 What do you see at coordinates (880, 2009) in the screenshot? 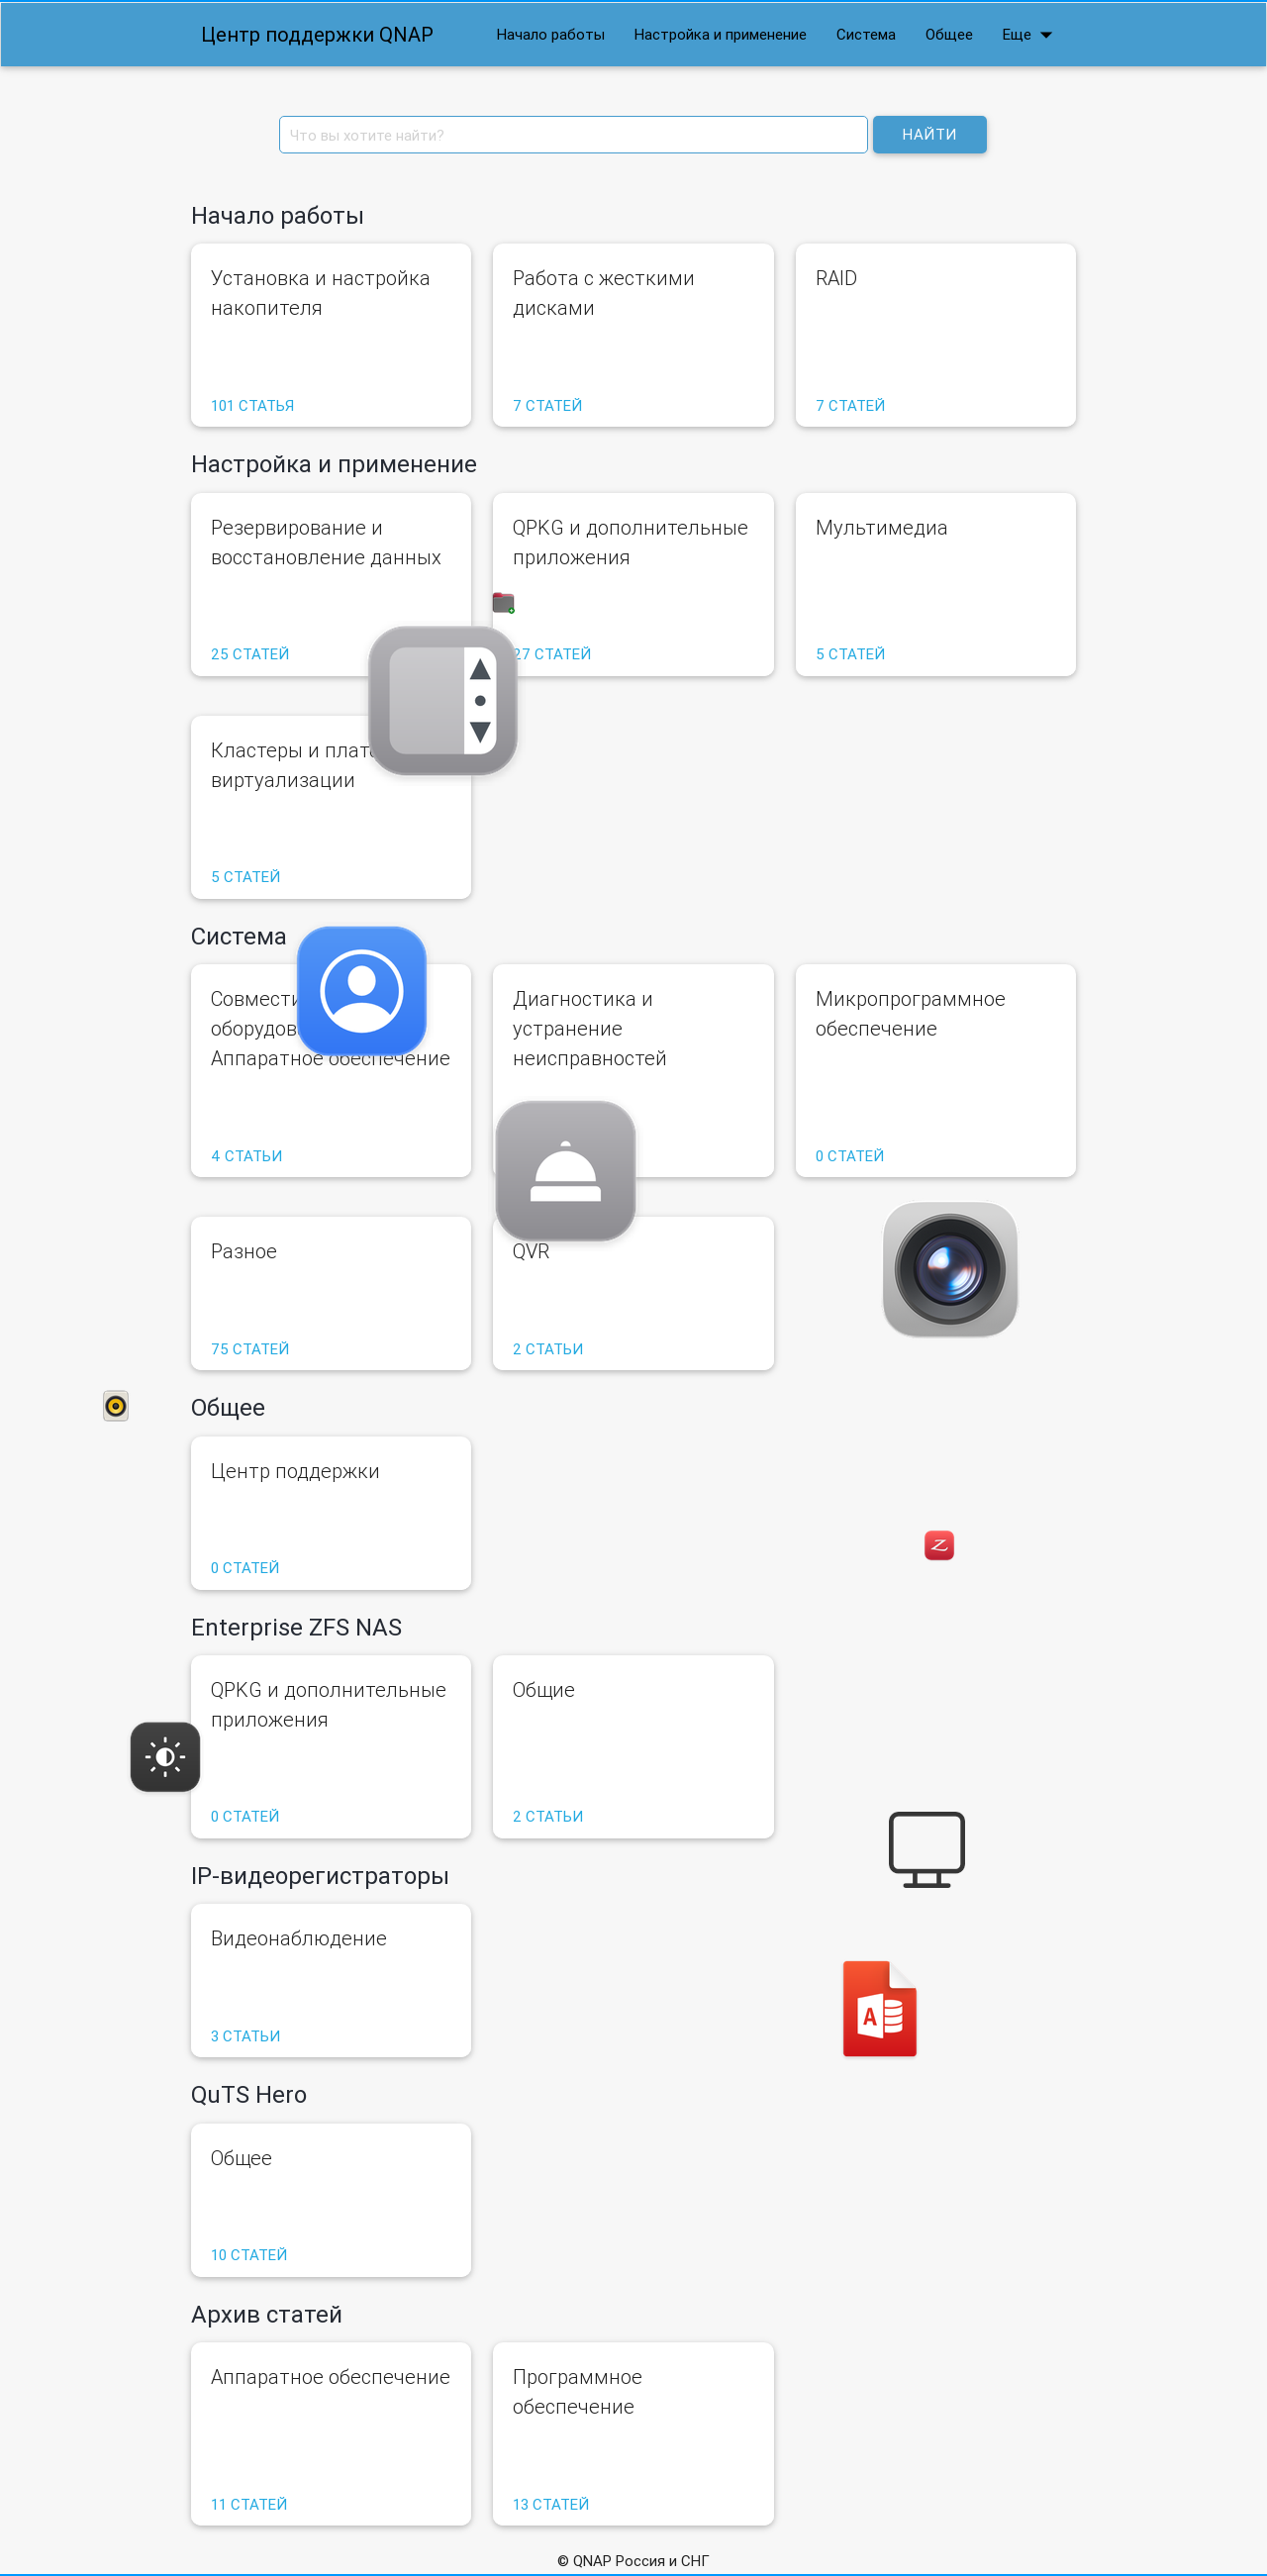
I see `a microsoft access database file` at bounding box center [880, 2009].